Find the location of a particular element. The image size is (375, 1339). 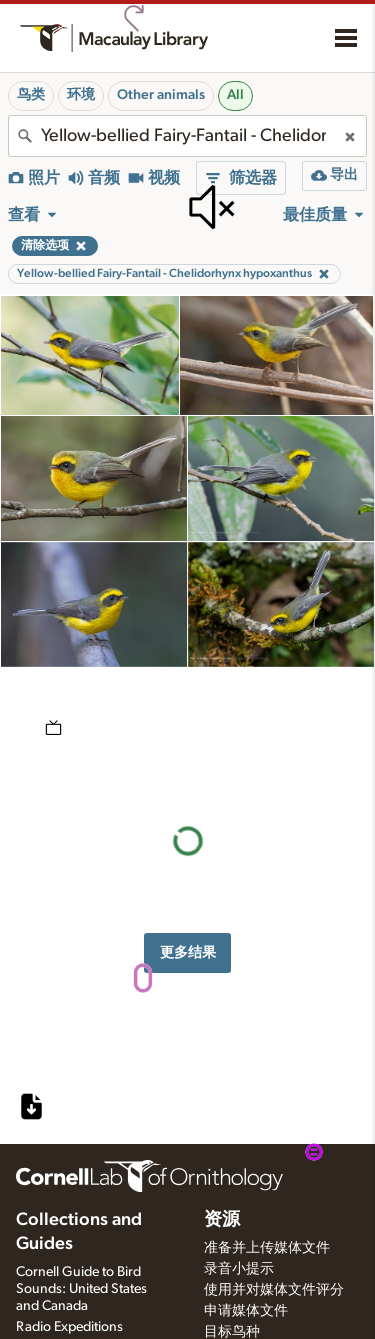

redo the last undone action is located at coordinates (134, 17).